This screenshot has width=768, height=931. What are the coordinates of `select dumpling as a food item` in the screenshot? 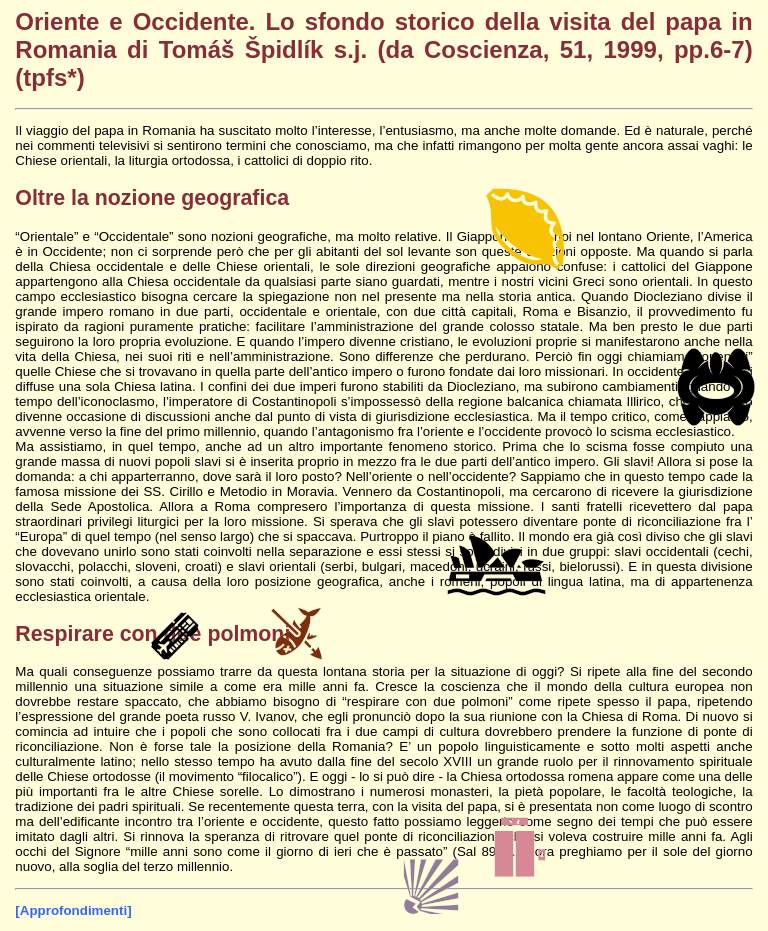 It's located at (525, 229).